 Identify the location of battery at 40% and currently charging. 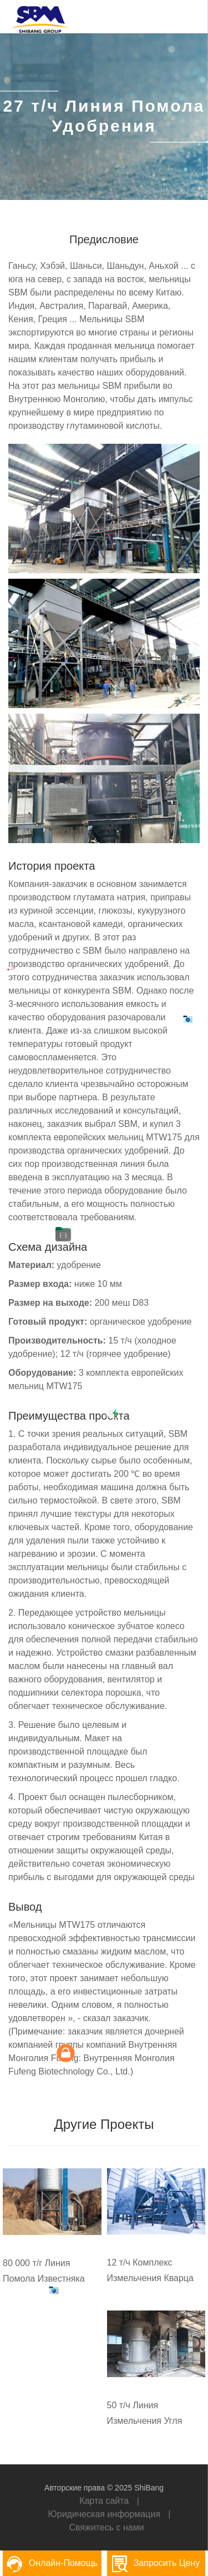
(116, 1413).